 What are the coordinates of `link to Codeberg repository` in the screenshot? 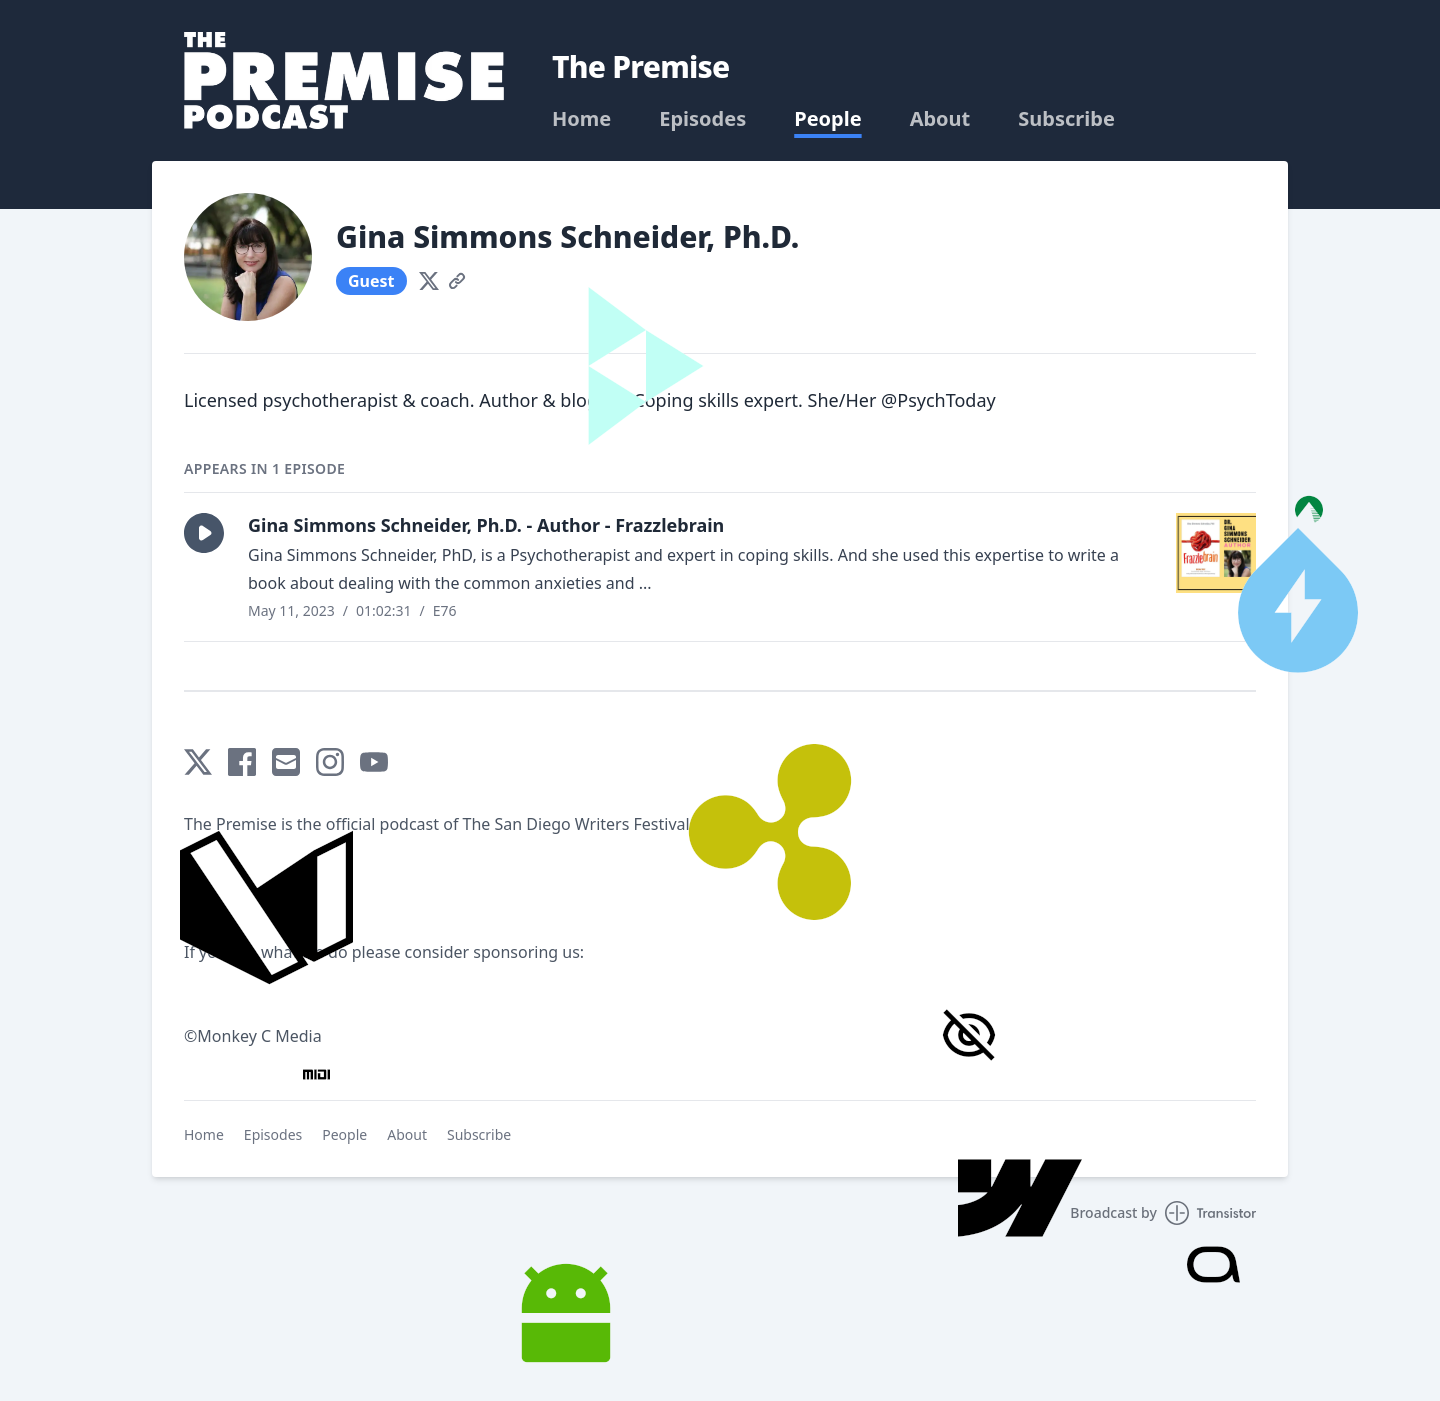 It's located at (1309, 509).